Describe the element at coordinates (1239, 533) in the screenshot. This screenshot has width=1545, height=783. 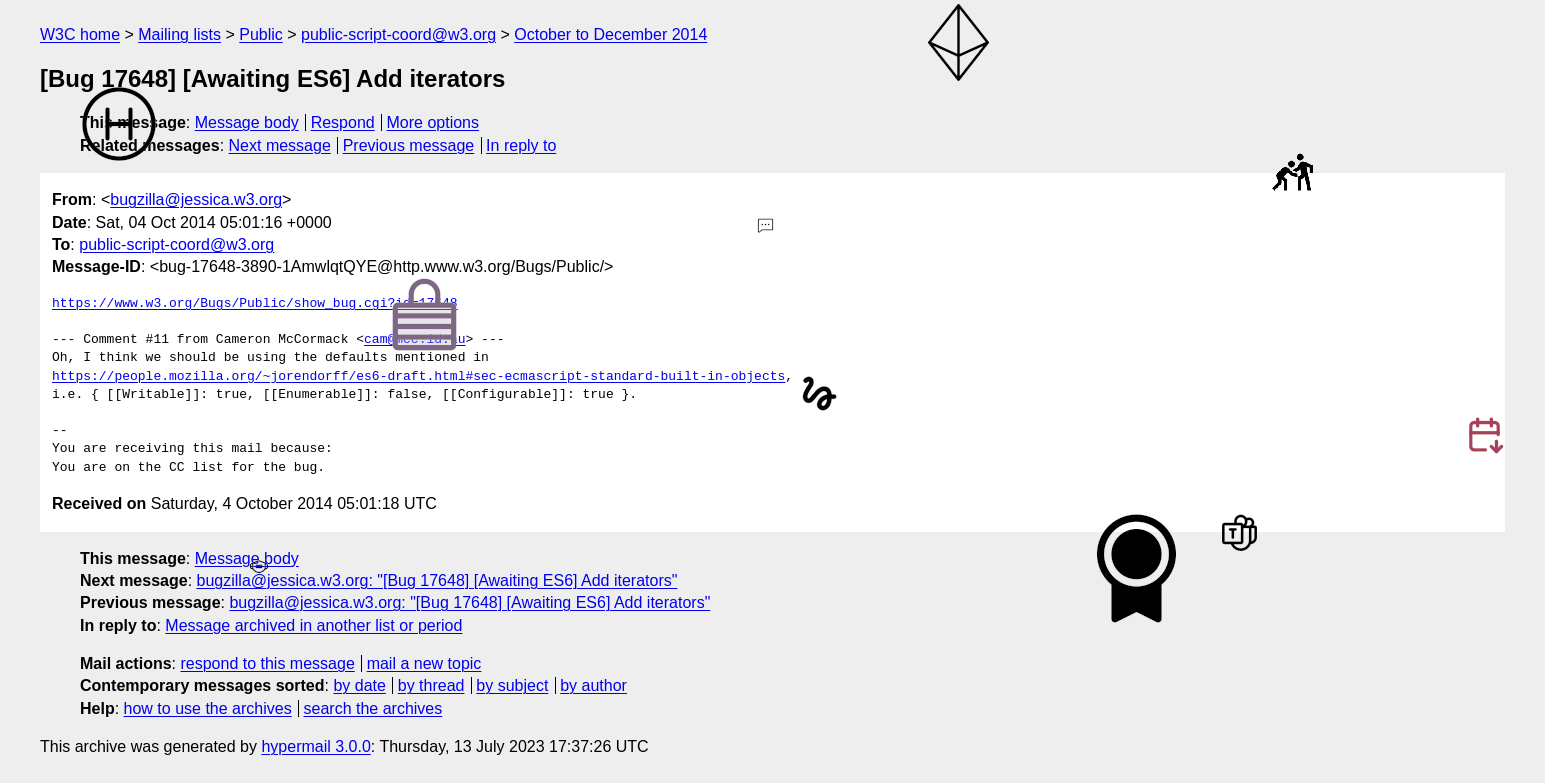
I see `open microsoft teams` at that location.